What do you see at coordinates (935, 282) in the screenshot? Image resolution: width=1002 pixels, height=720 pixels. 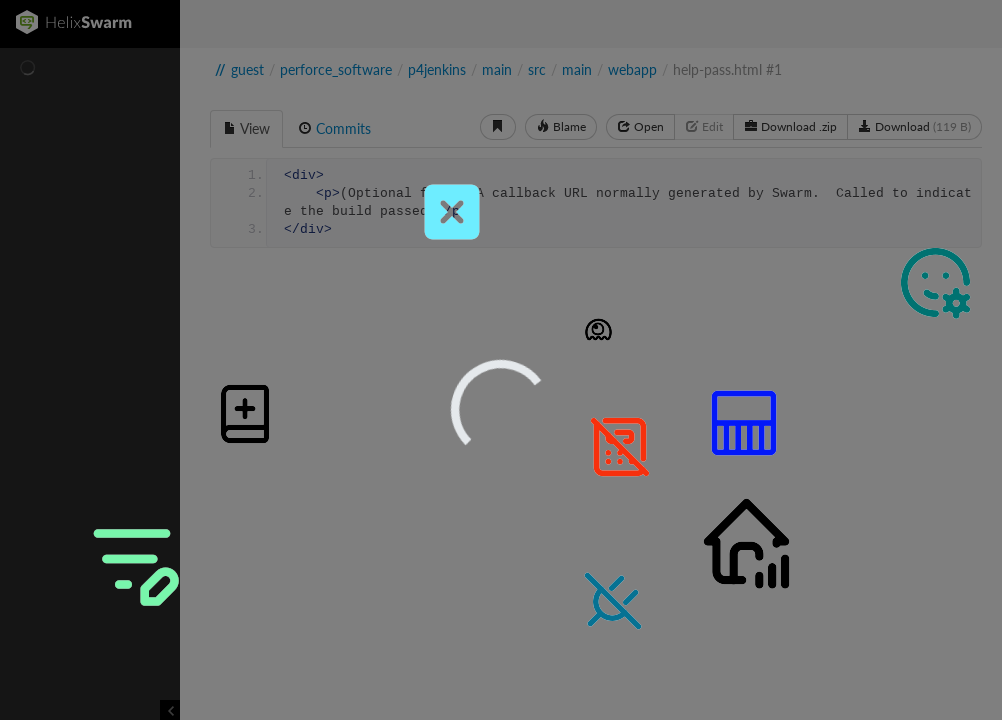 I see `customize emoji or reaction settings` at bounding box center [935, 282].